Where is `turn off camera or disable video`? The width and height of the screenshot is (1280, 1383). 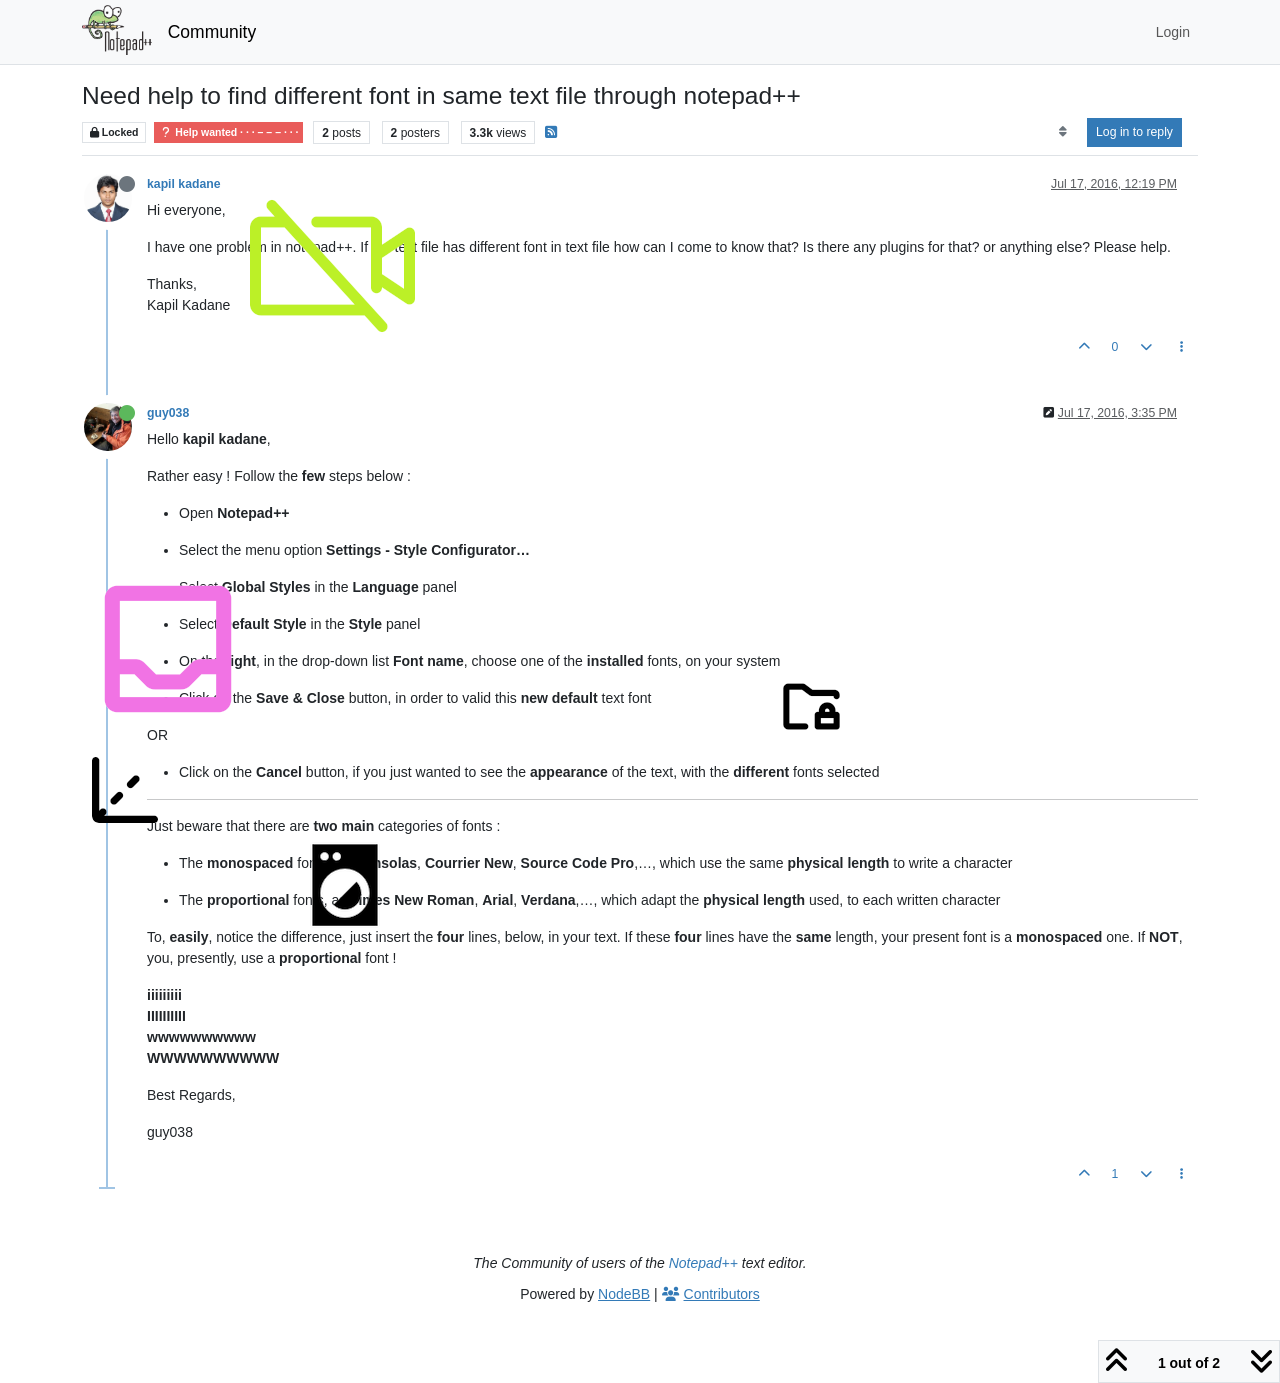 turn off camera or disable video is located at coordinates (327, 266).